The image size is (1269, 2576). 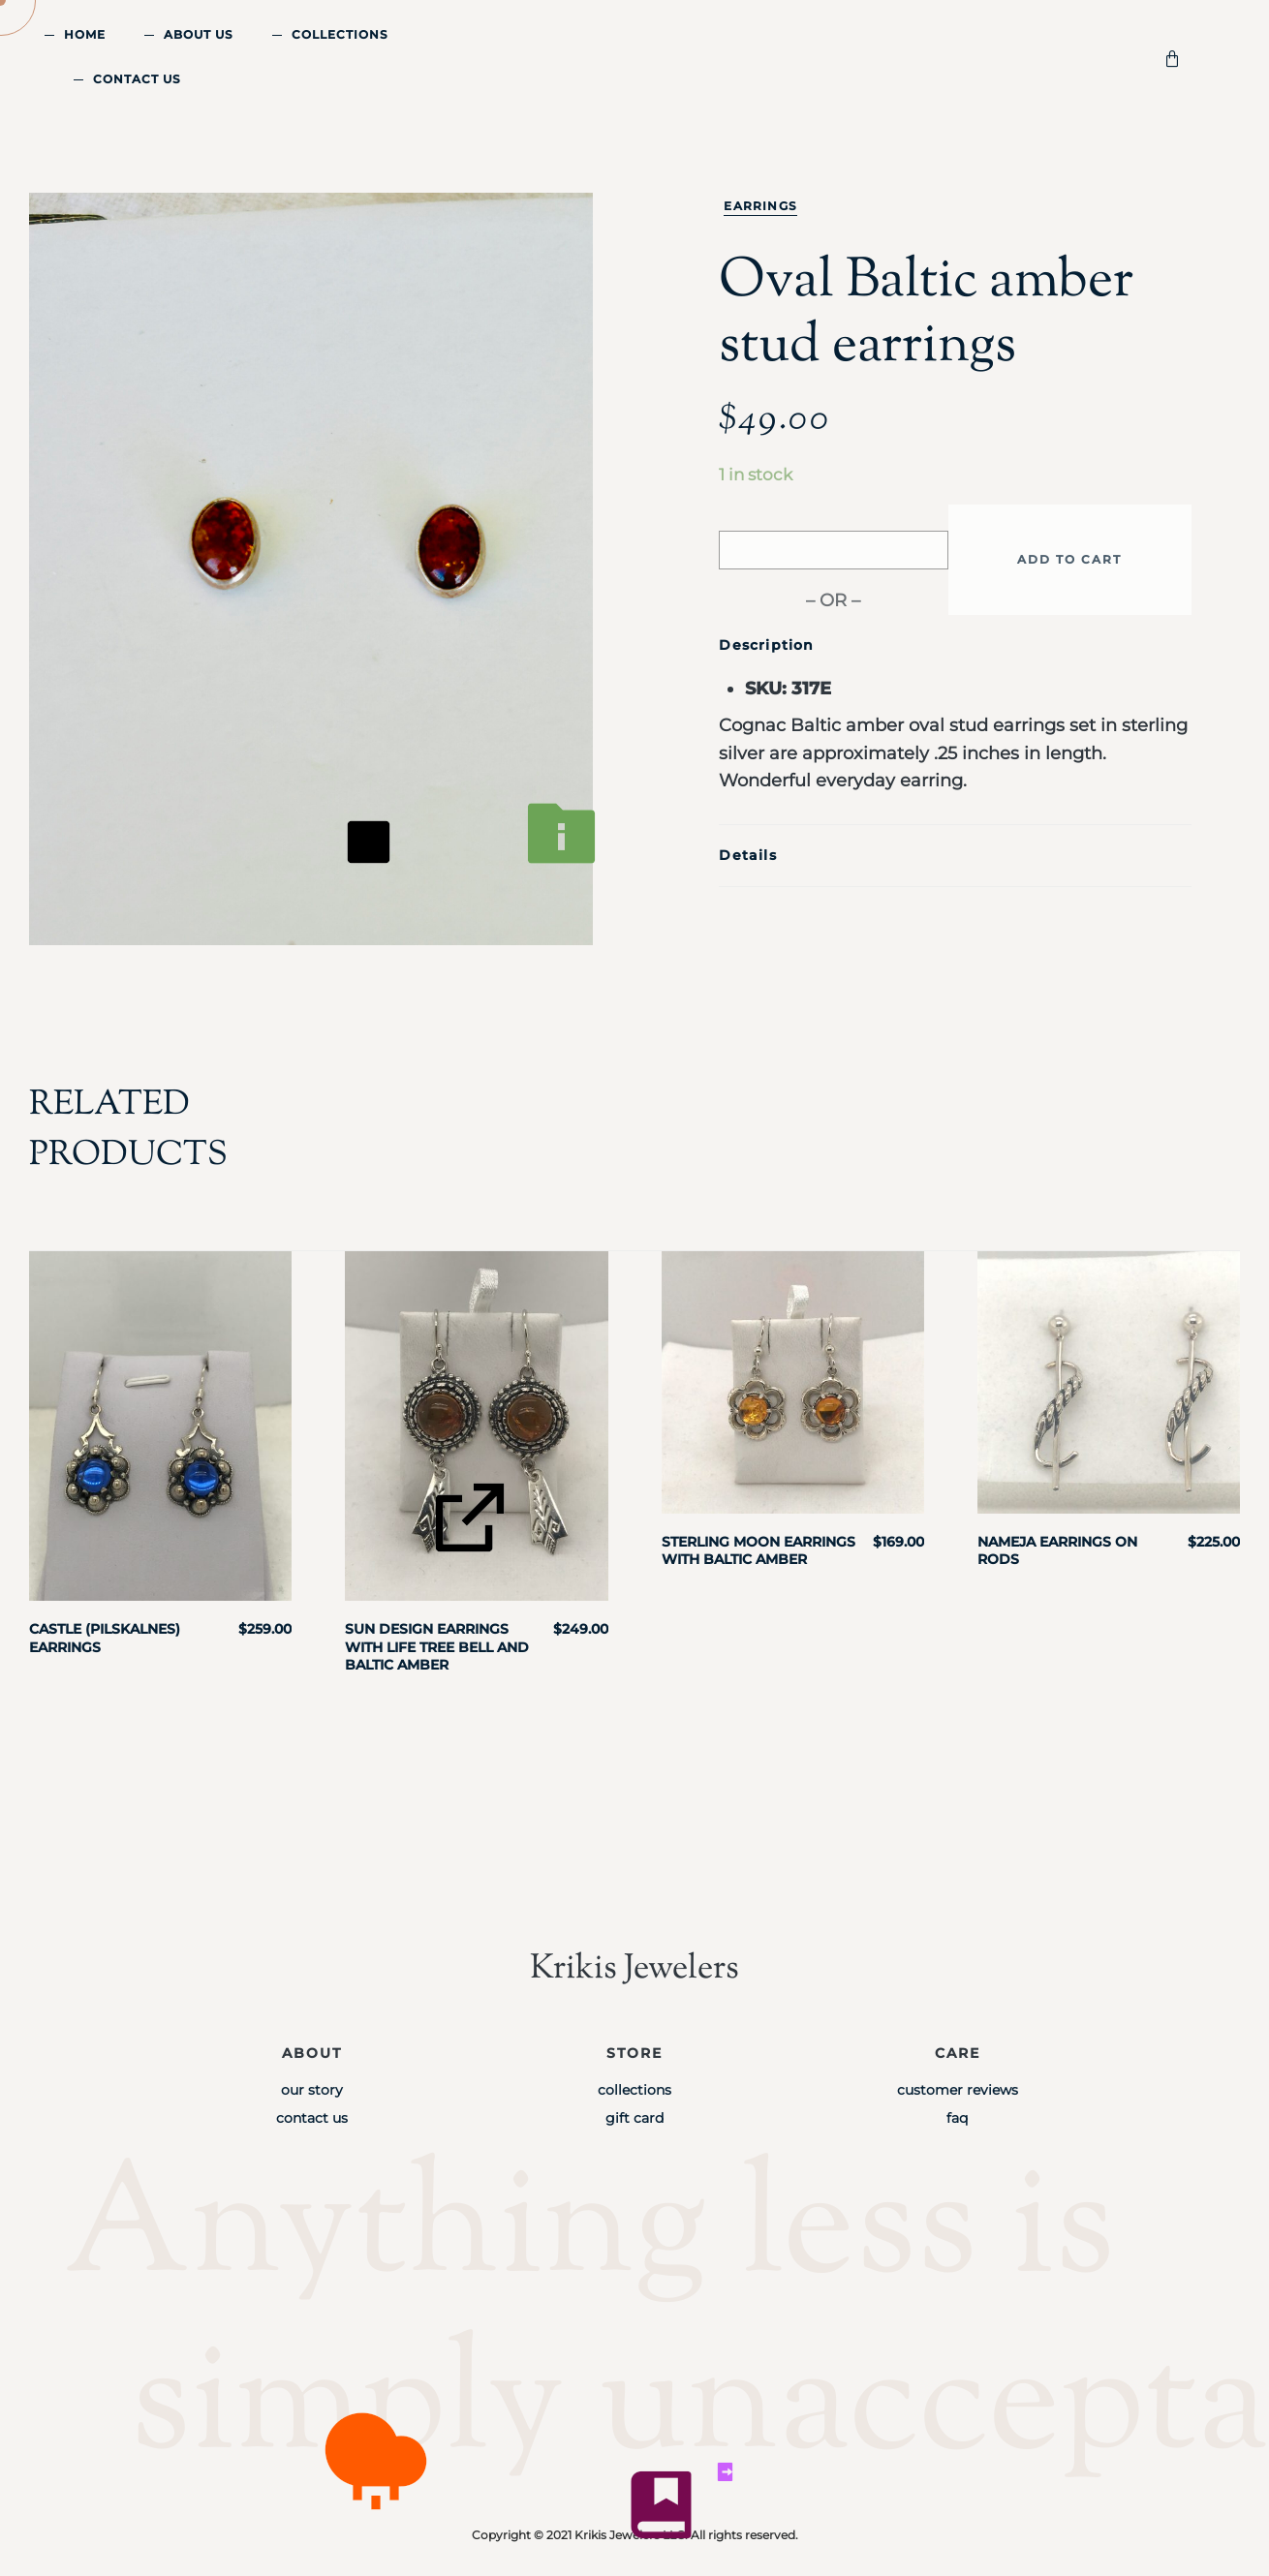 What do you see at coordinates (470, 1518) in the screenshot?
I see `open link in a new tab or window` at bounding box center [470, 1518].